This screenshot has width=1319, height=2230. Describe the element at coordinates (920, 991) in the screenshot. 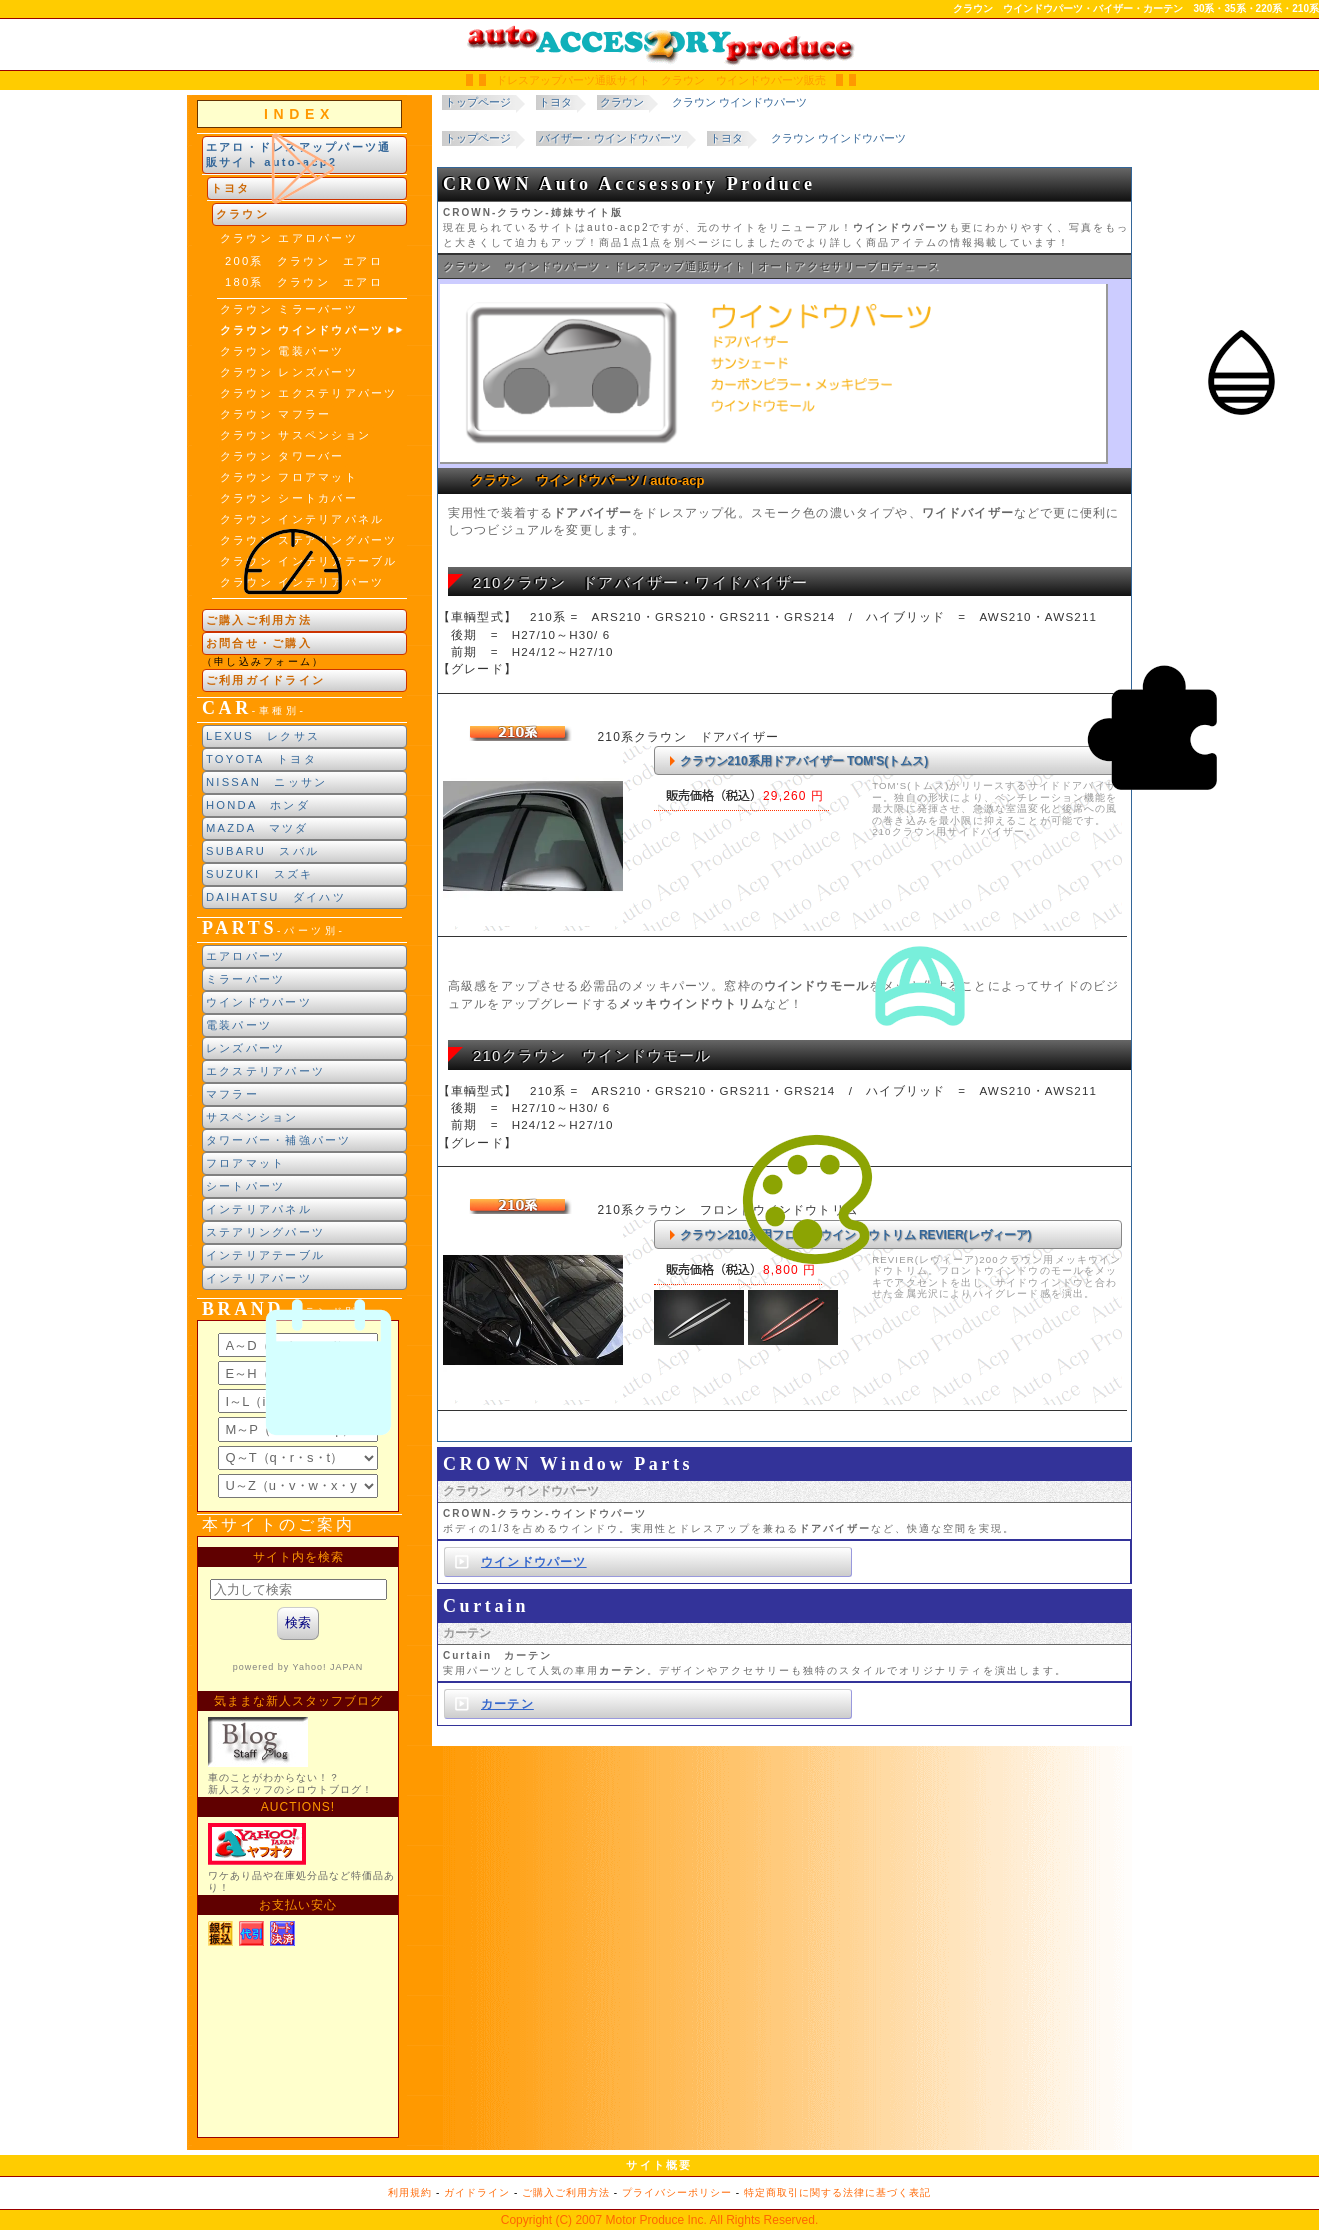

I see `browse hats or headwear category` at that location.